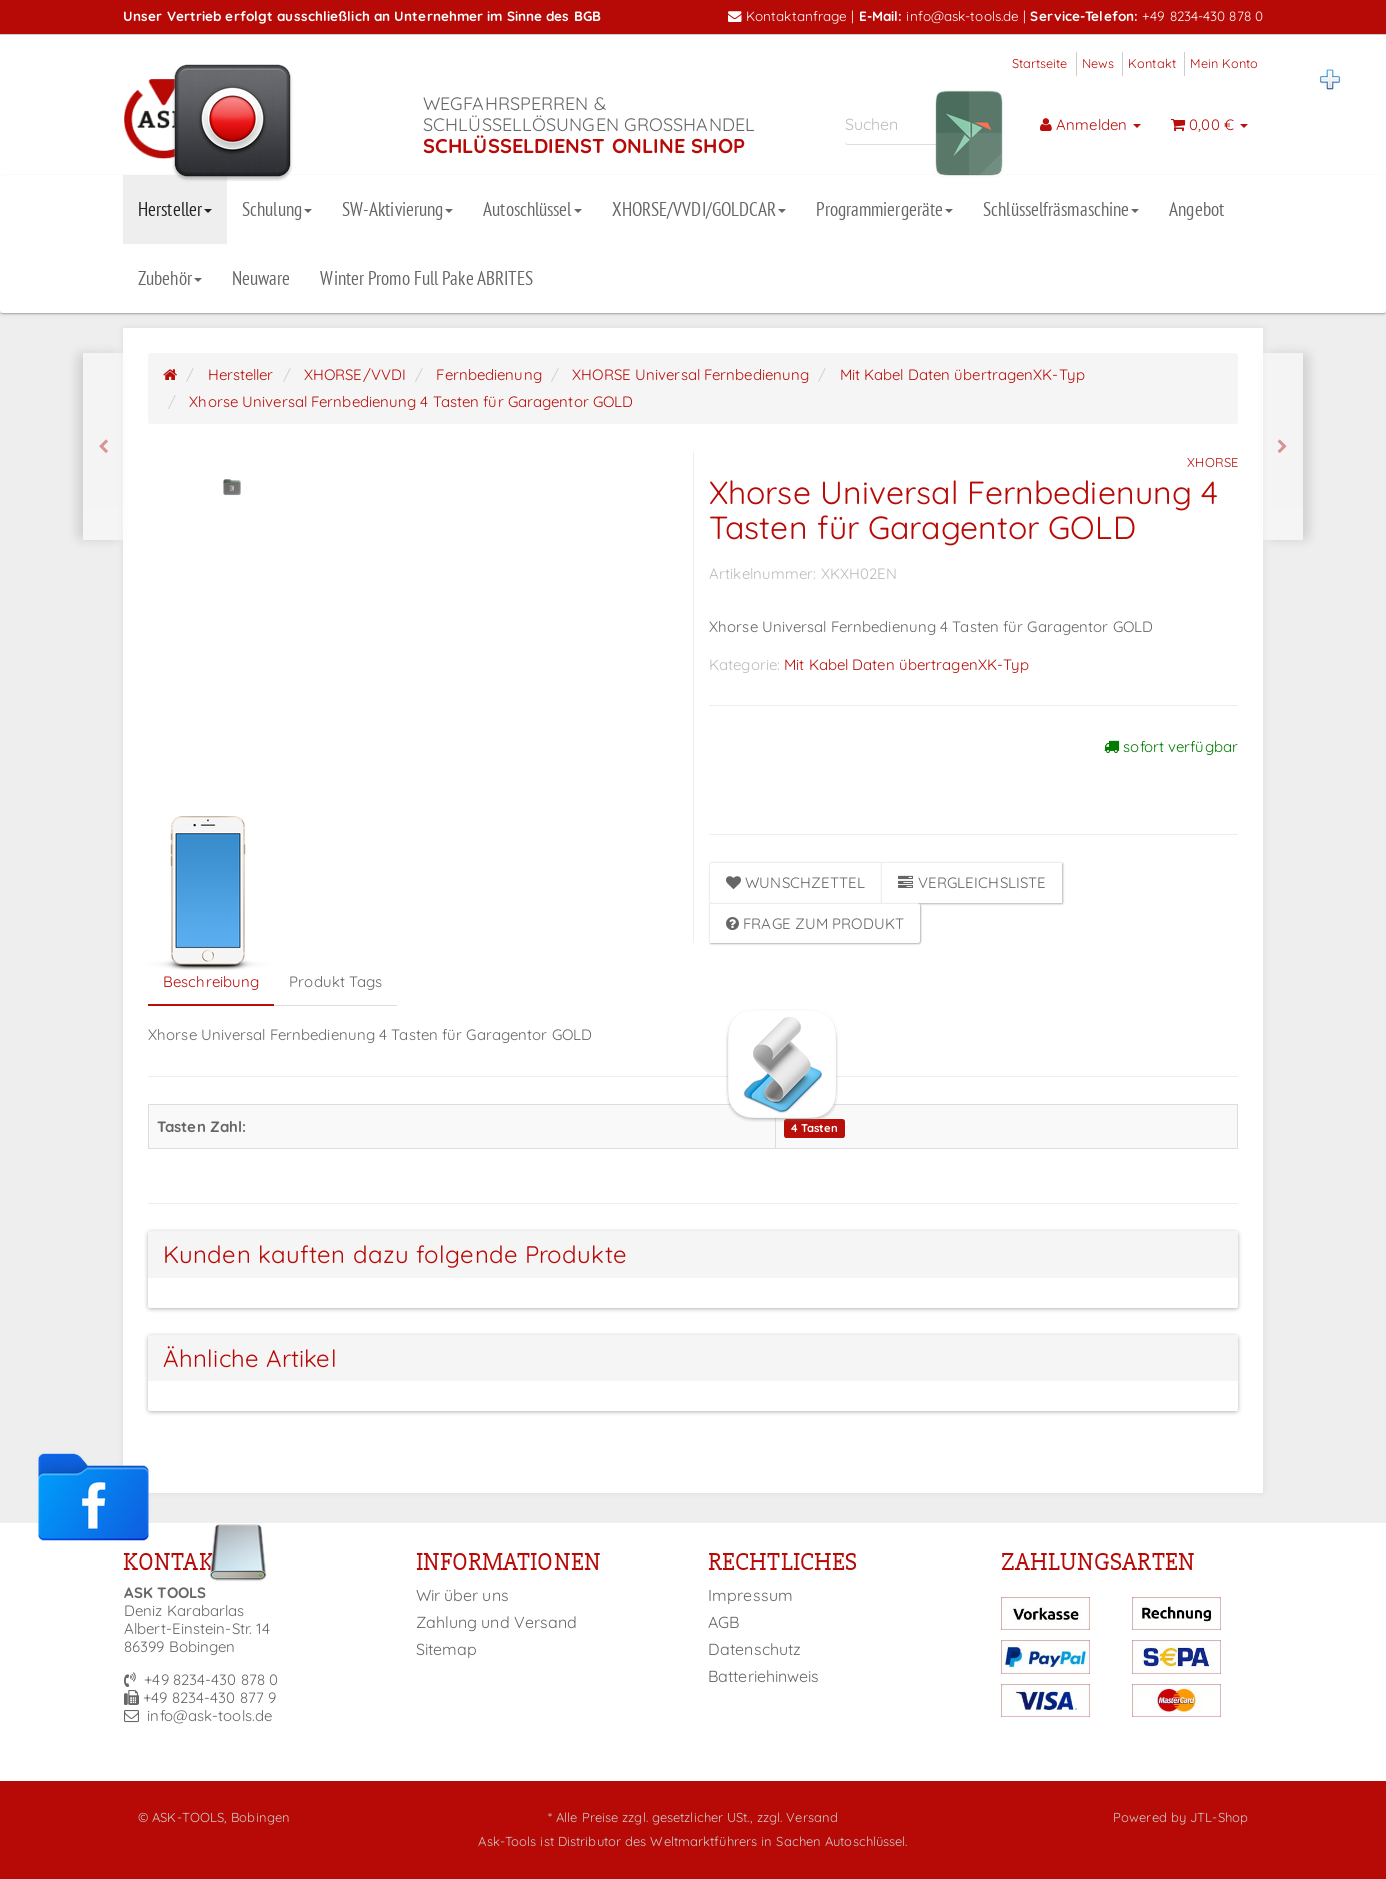  Describe the element at coordinates (232, 487) in the screenshot. I see `open templates folder` at that location.